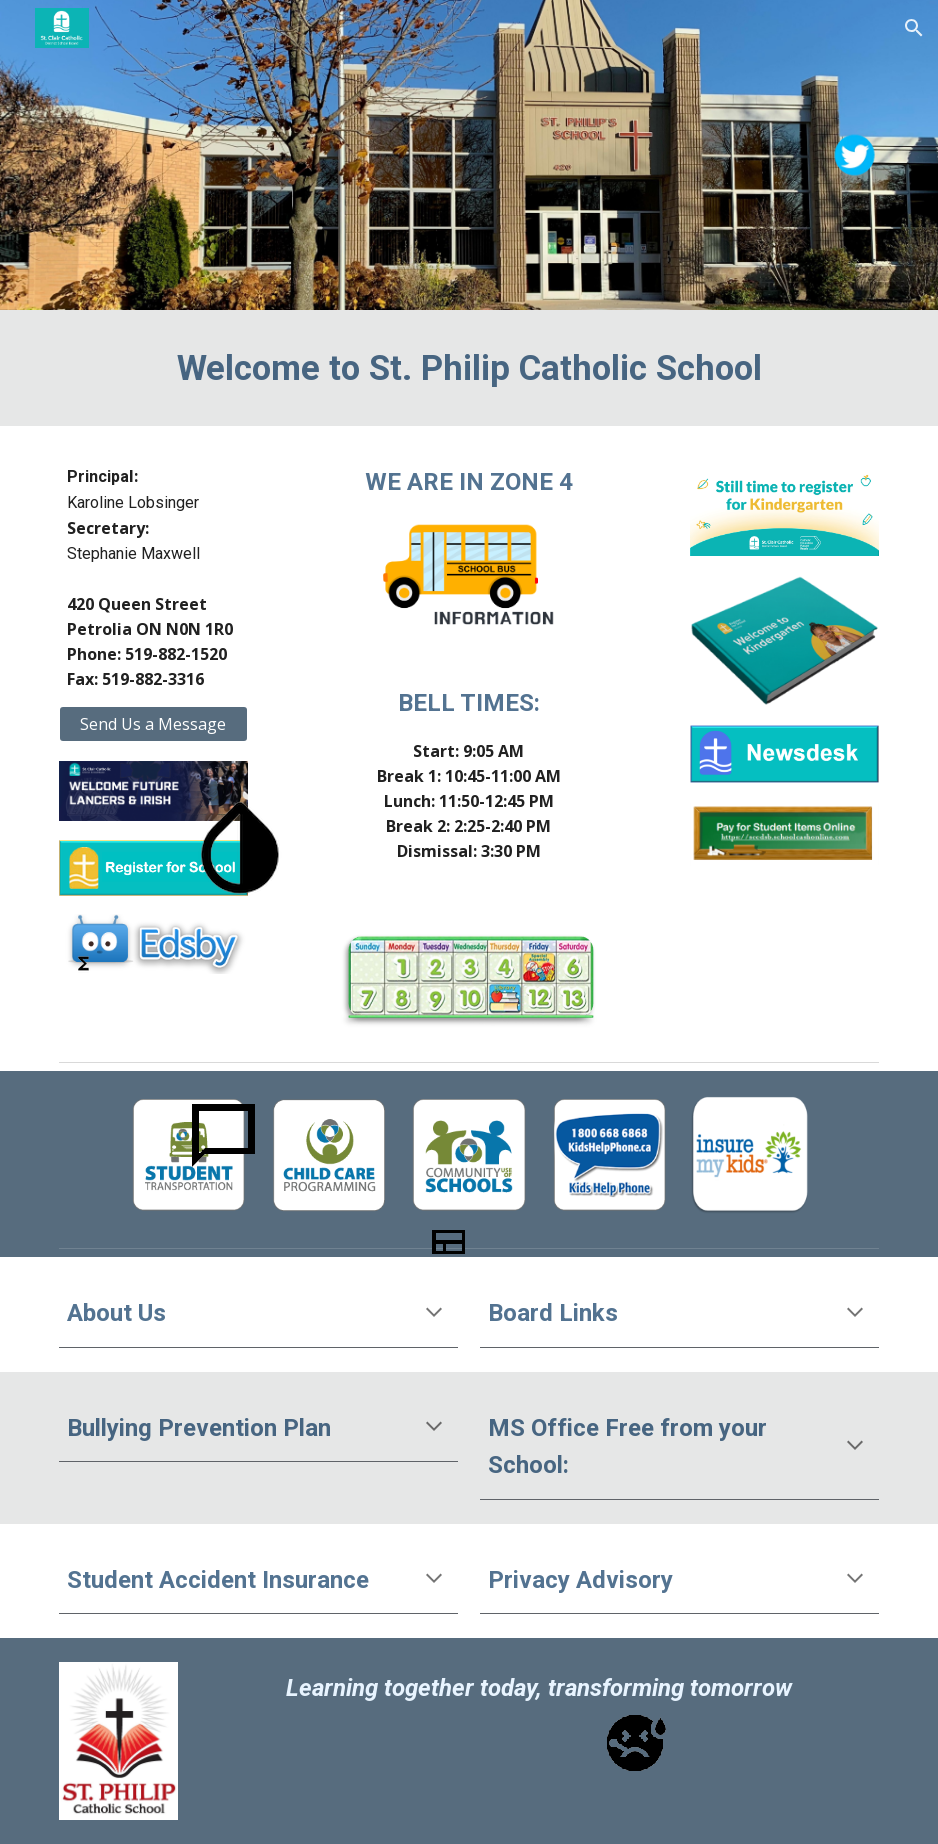  Describe the element at coordinates (635, 1743) in the screenshot. I see `report feeling unwell or sick` at that location.